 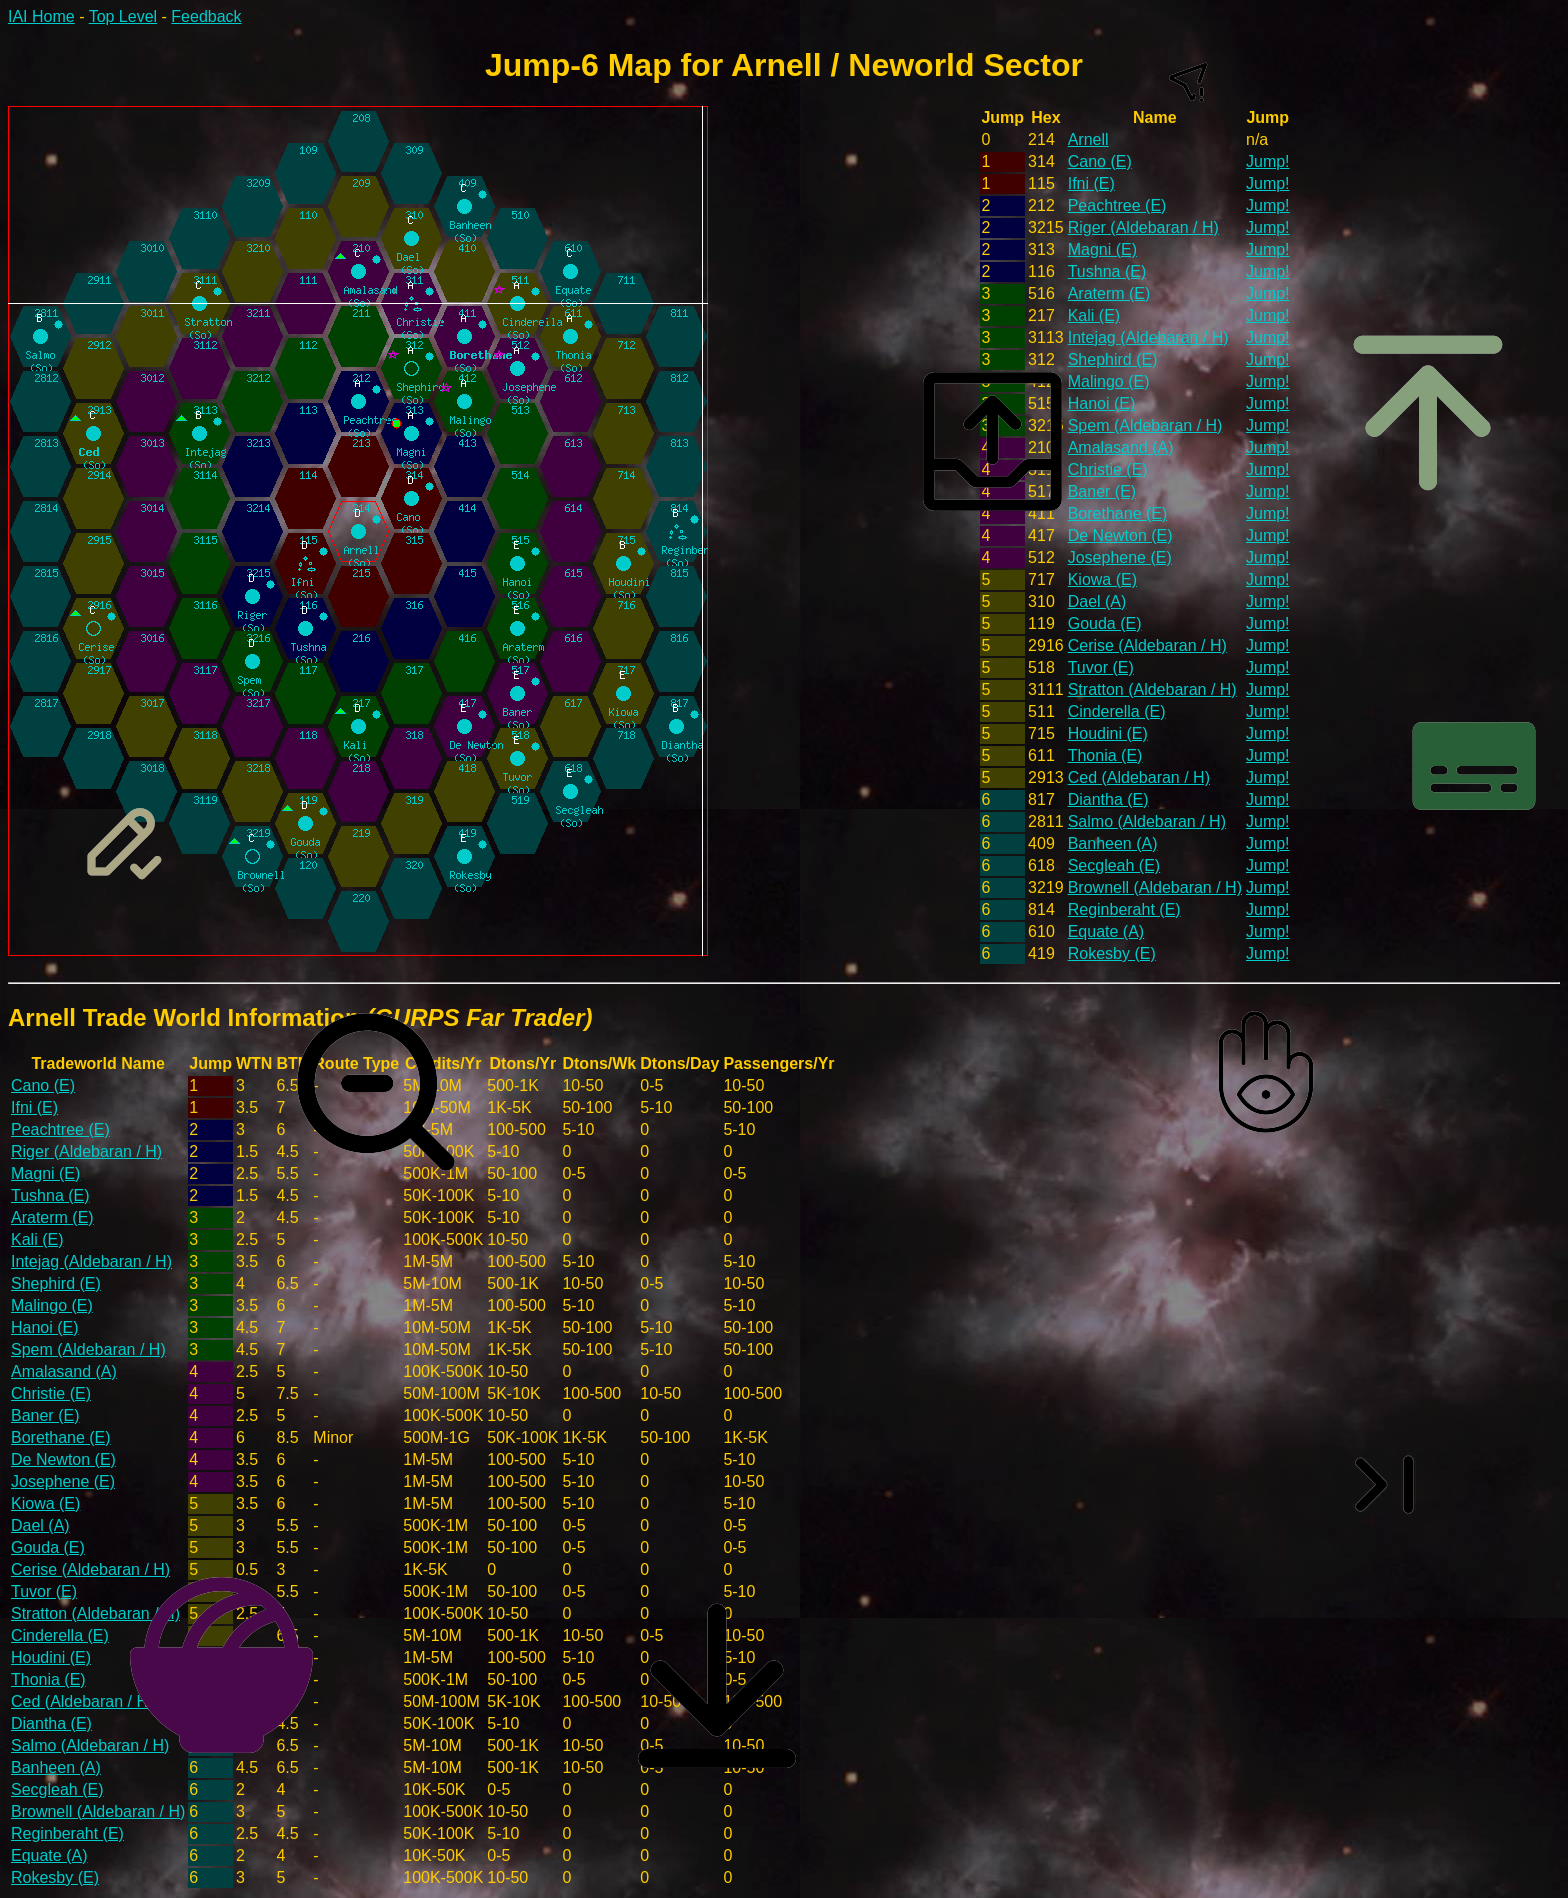 What do you see at coordinates (1188, 81) in the screenshot?
I see `location alert or warning` at bounding box center [1188, 81].